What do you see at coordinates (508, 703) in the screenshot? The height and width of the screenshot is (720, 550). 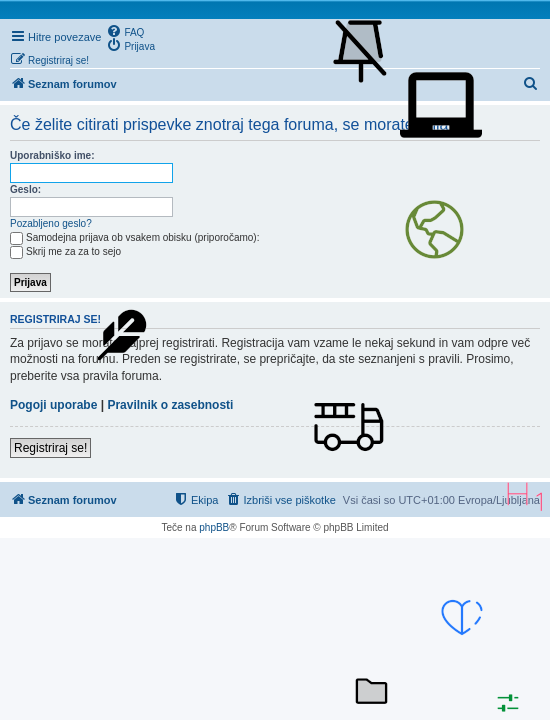 I see `adjust settings or preferences` at bounding box center [508, 703].